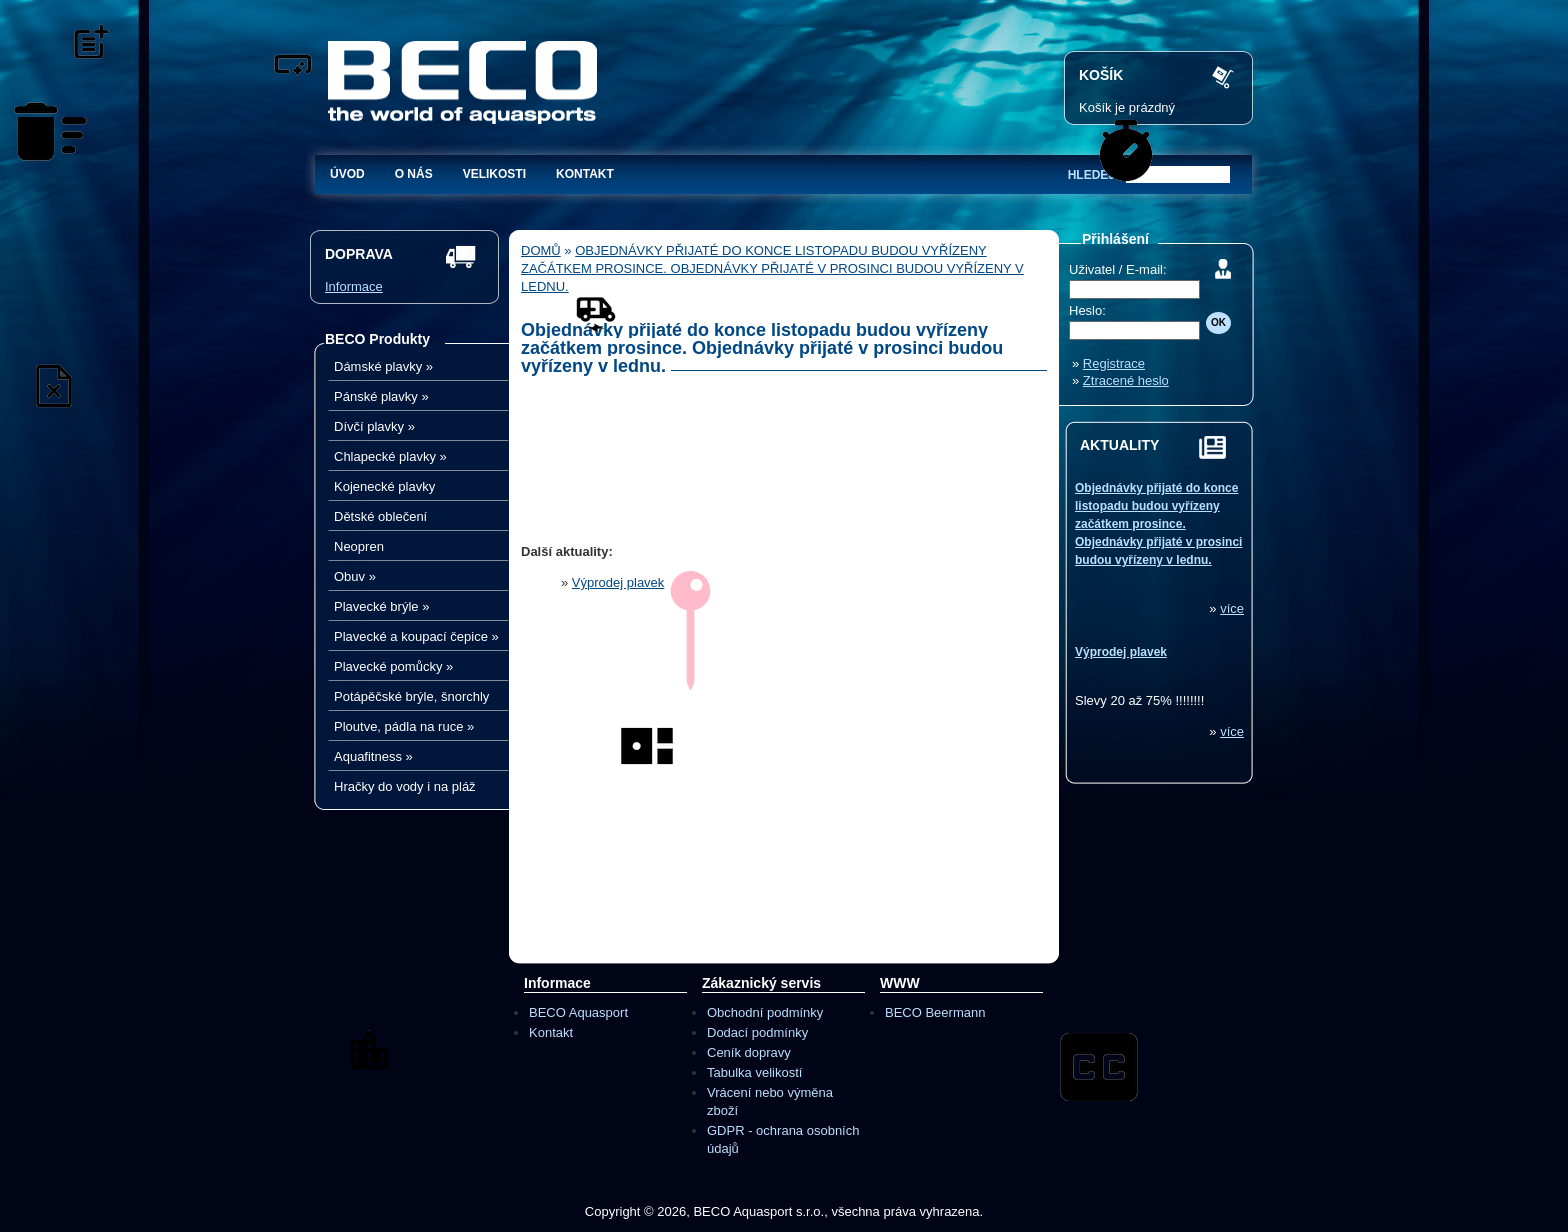  What do you see at coordinates (596, 313) in the screenshot?
I see `select electric rickshaw as transport option` at bounding box center [596, 313].